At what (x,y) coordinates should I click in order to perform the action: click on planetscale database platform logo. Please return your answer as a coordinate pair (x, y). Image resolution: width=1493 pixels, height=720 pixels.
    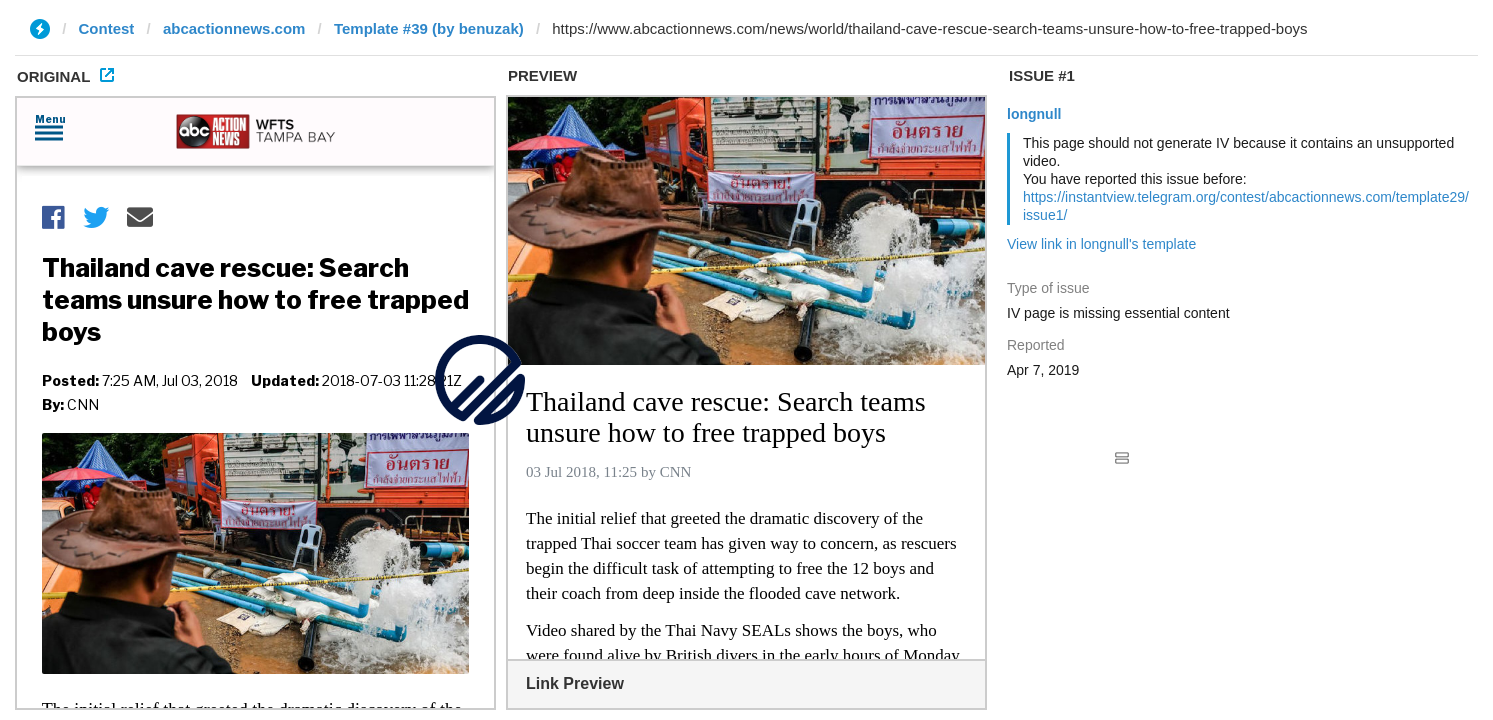
    Looking at the image, I should click on (480, 380).